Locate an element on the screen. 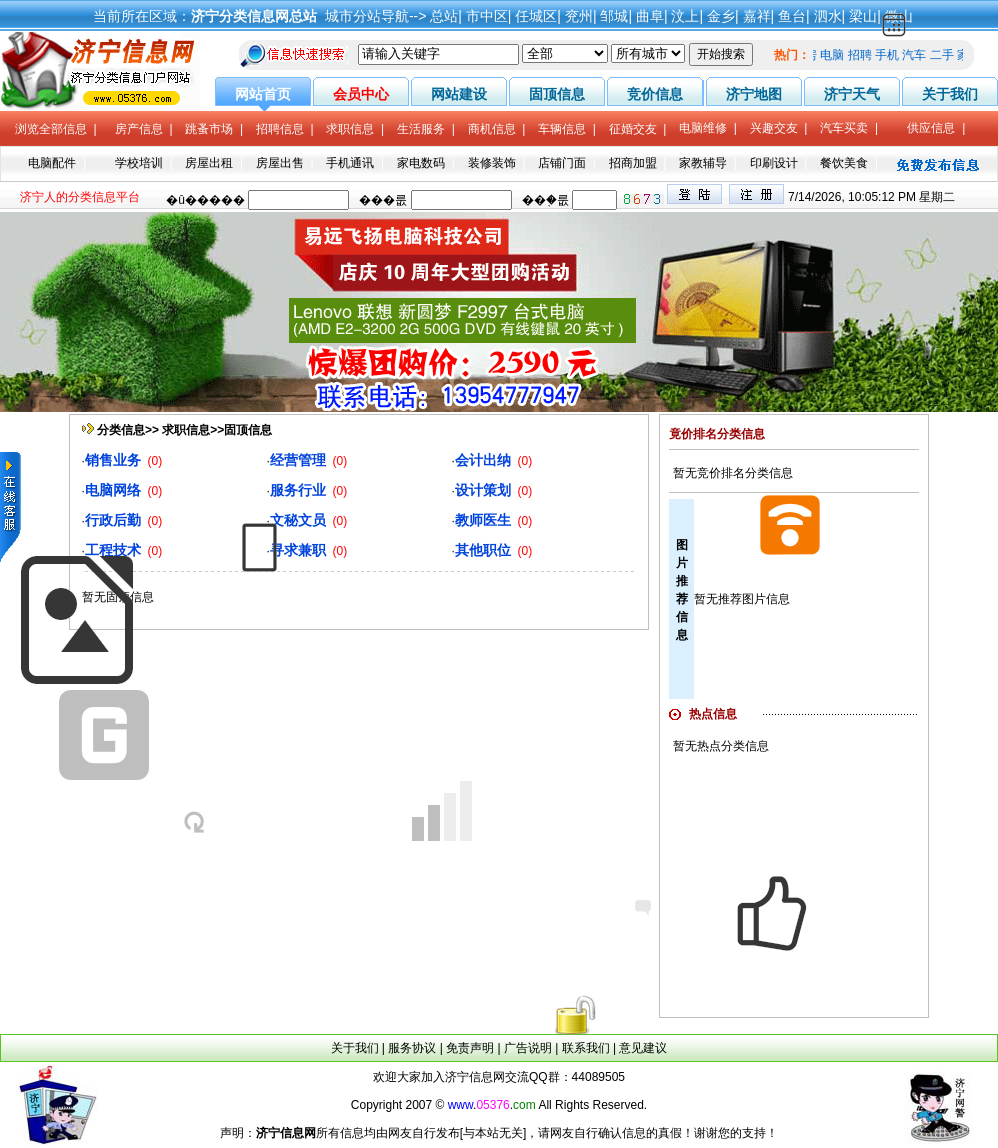 The image size is (998, 1148). indicates moderate cellular signal strength is located at coordinates (444, 813).